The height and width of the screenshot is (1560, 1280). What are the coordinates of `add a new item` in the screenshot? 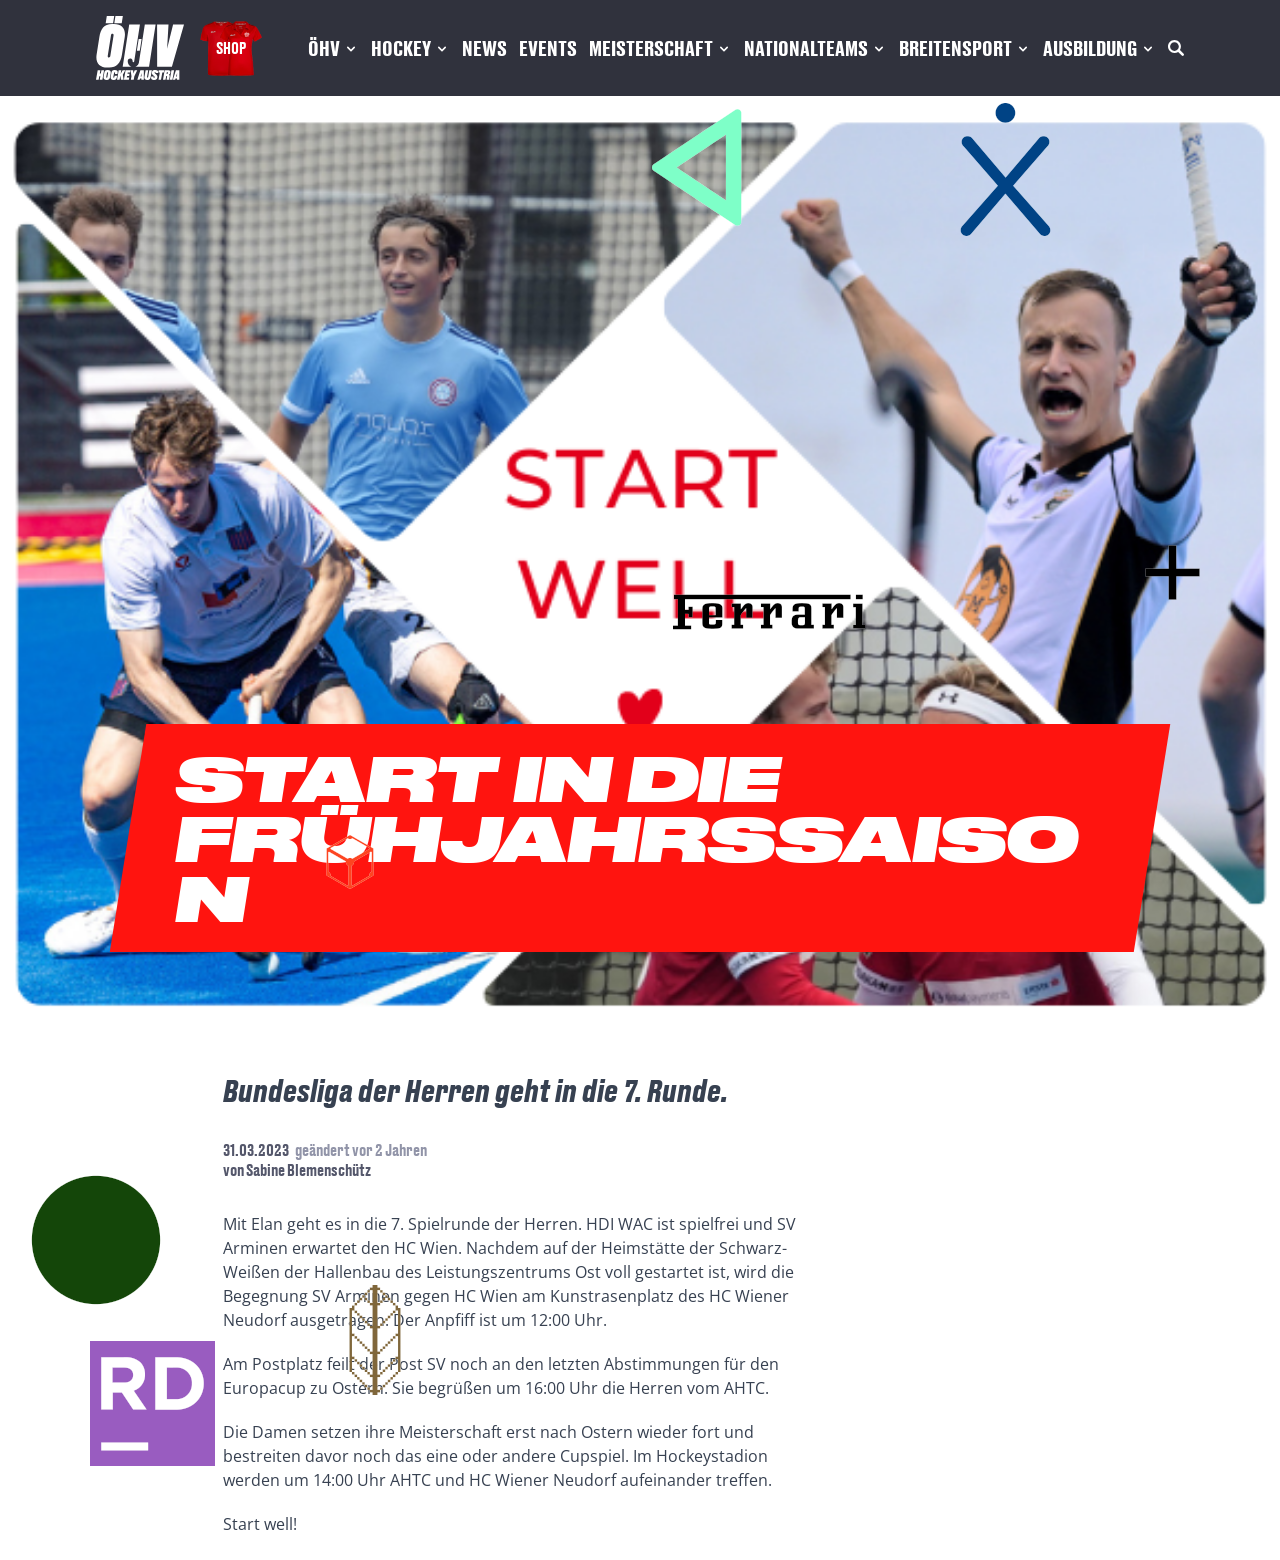 It's located at (1172, 572).